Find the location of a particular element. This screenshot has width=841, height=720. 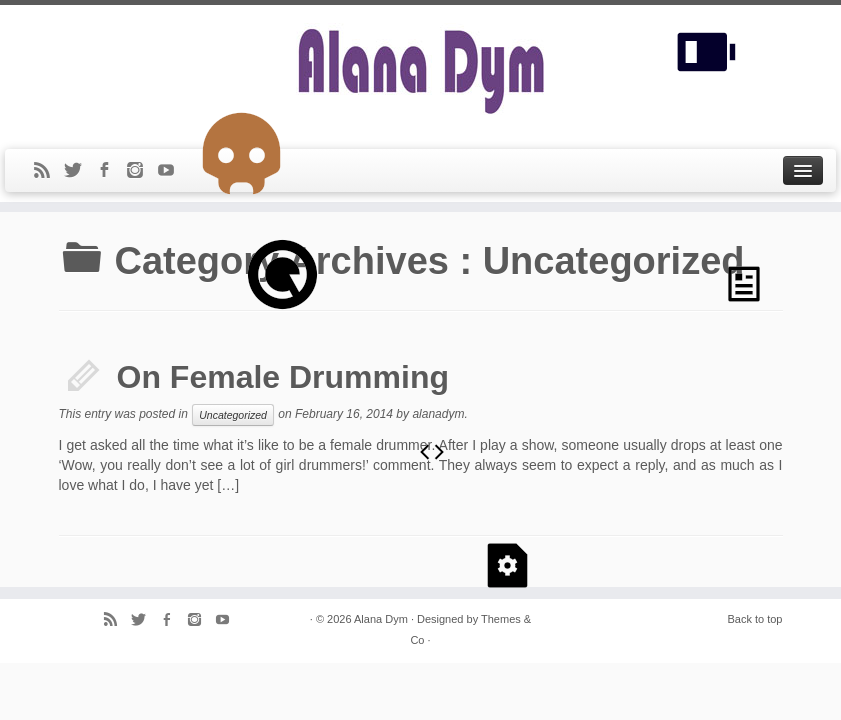

access file settings or preferences is located at coordinates (507, 565).